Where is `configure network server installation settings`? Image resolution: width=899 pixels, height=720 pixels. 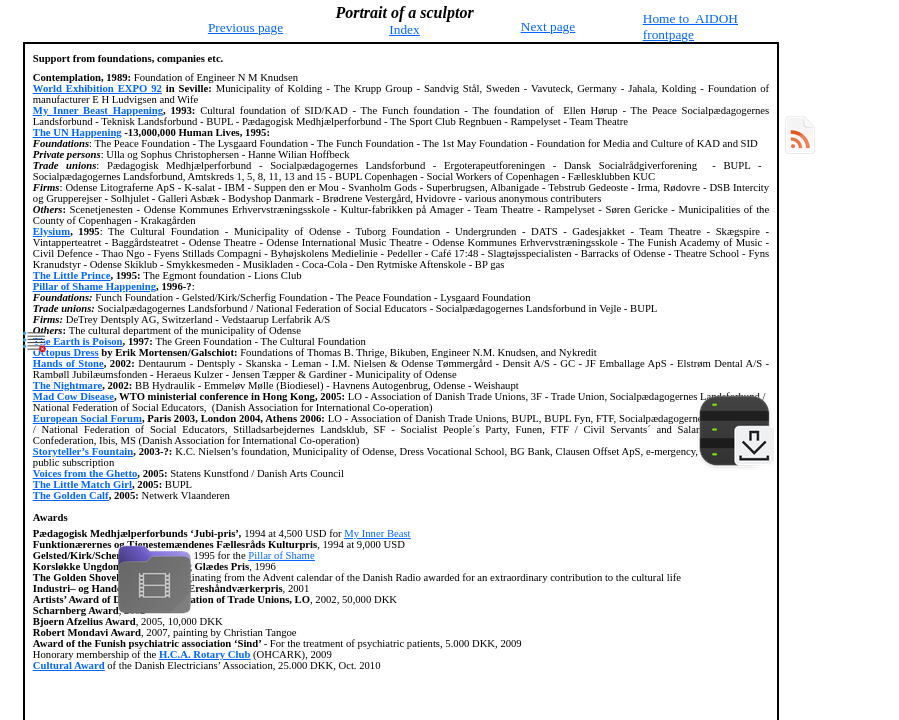 configure network server installation settings is located at coordinates (735, 432).